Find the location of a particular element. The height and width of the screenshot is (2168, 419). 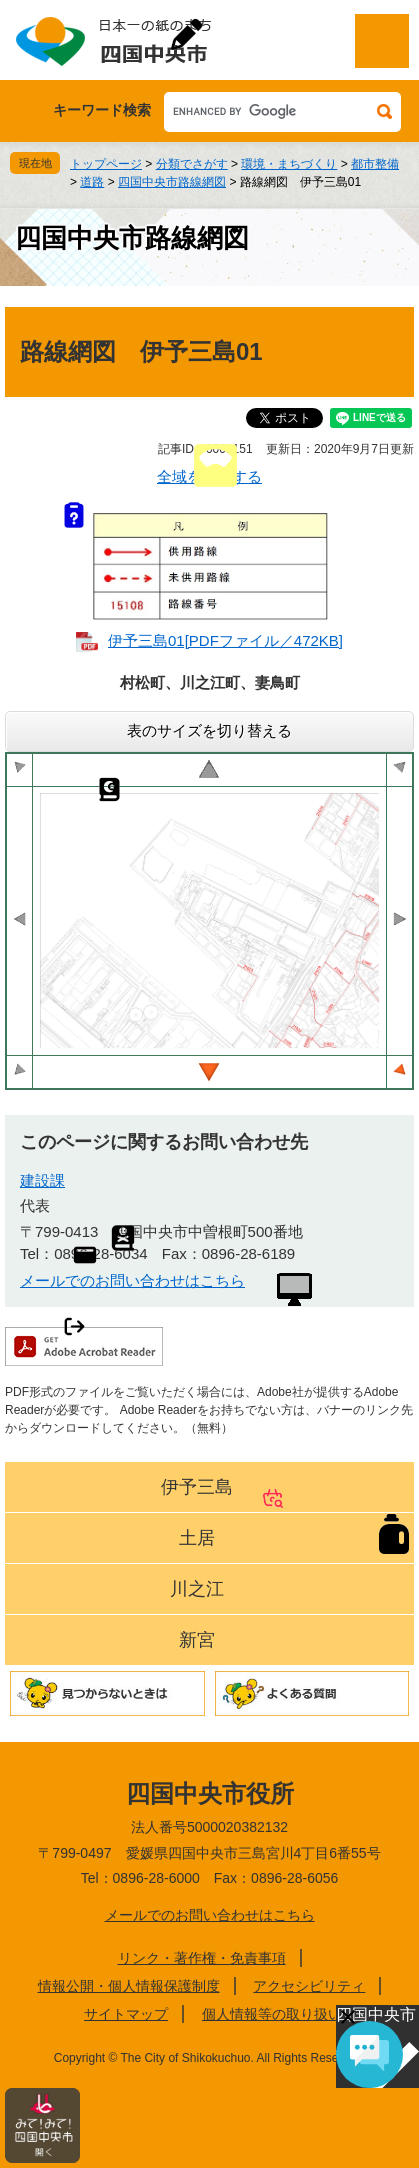

maximize the current window to full screen is located at coordinates (85, 1255).